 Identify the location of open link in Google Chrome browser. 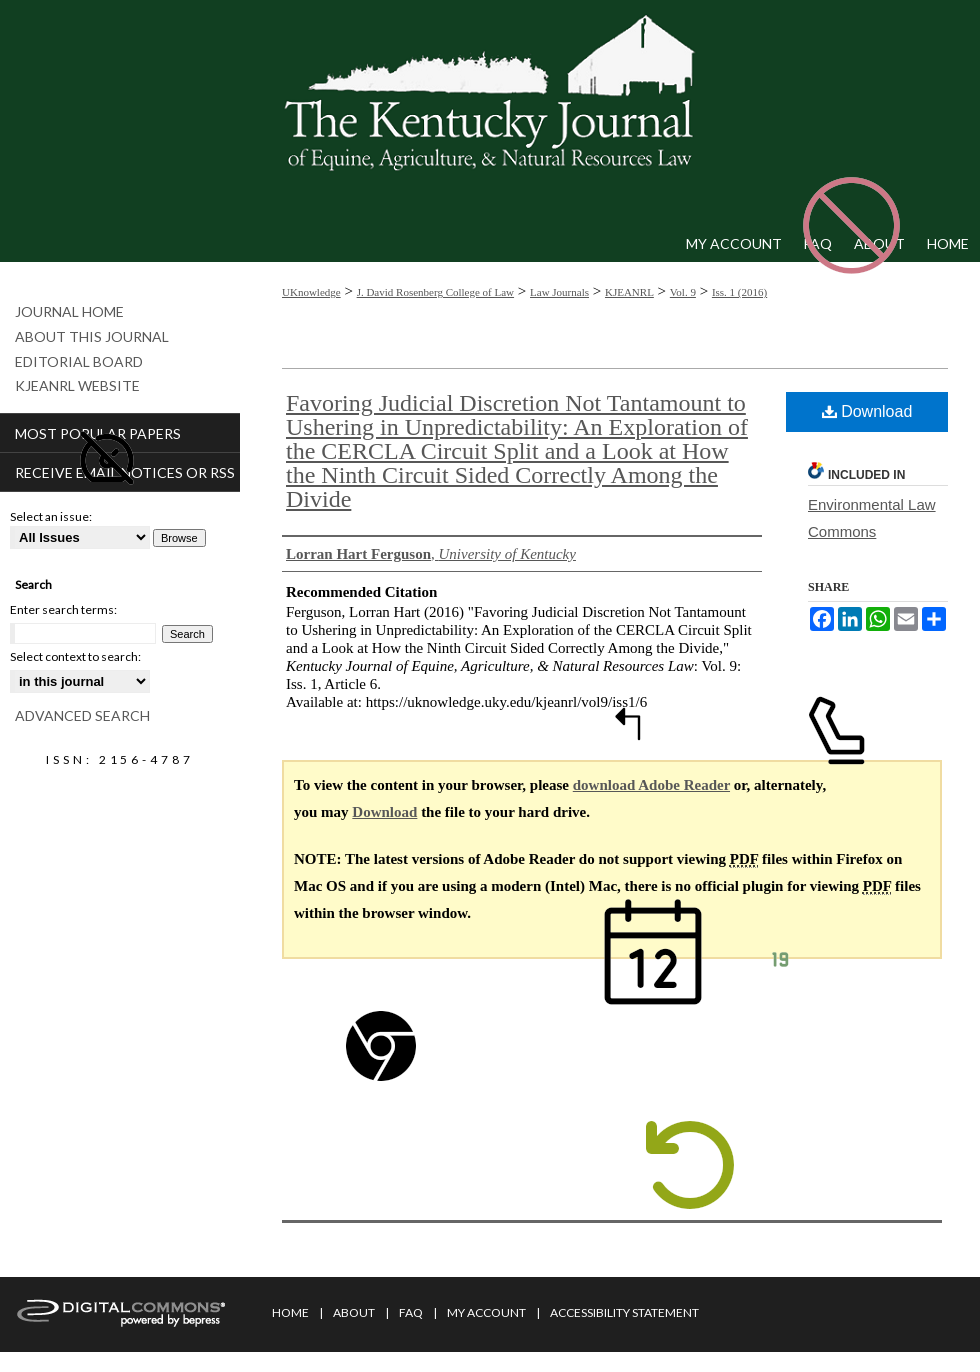
(381, 1046).